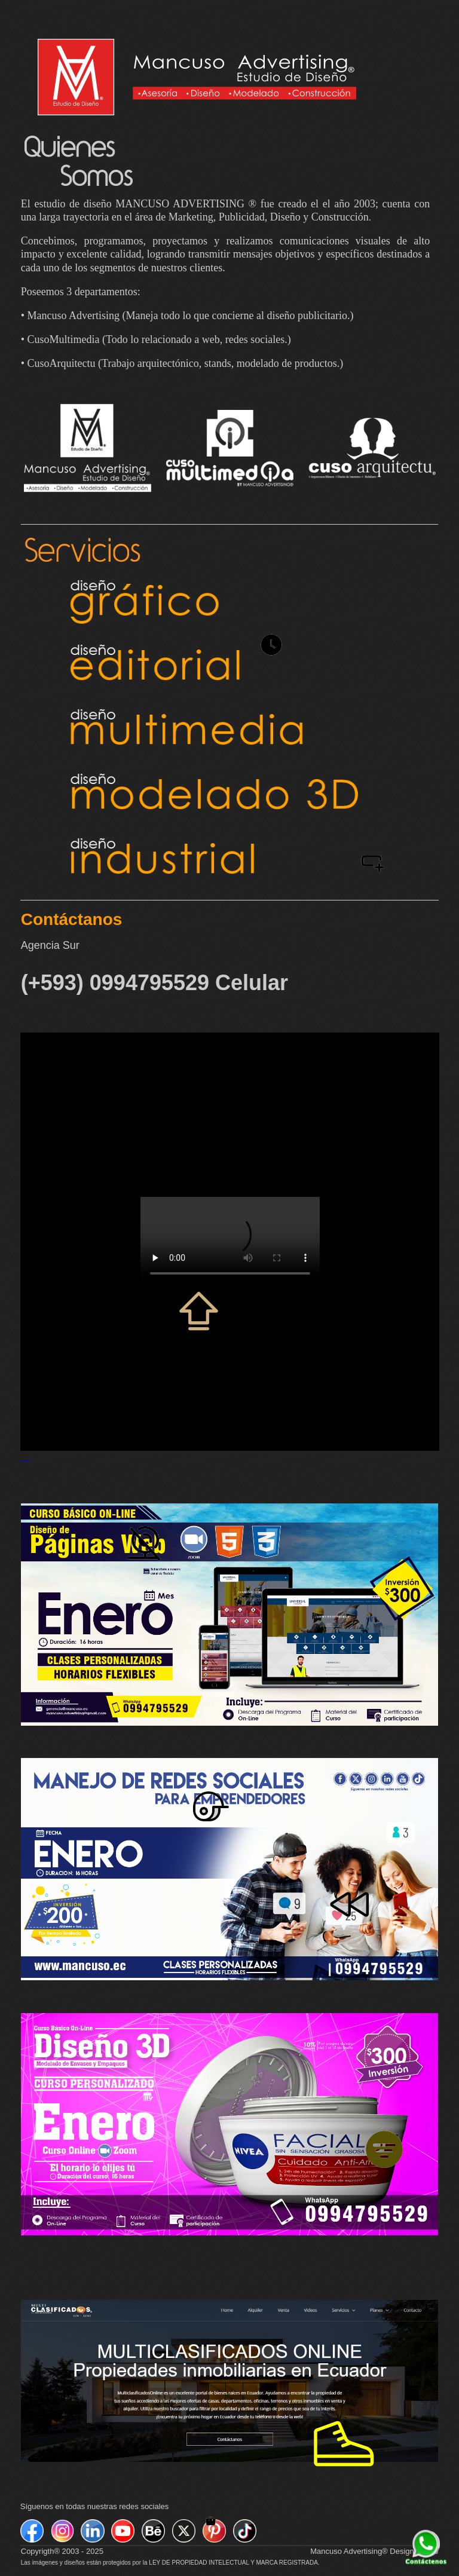 This screenshot has height=2576, width=459. What do you see at coordinates (210, 2521) in the screenshot?
I see `view your shopping bag` at bounding box center [210, 2521].